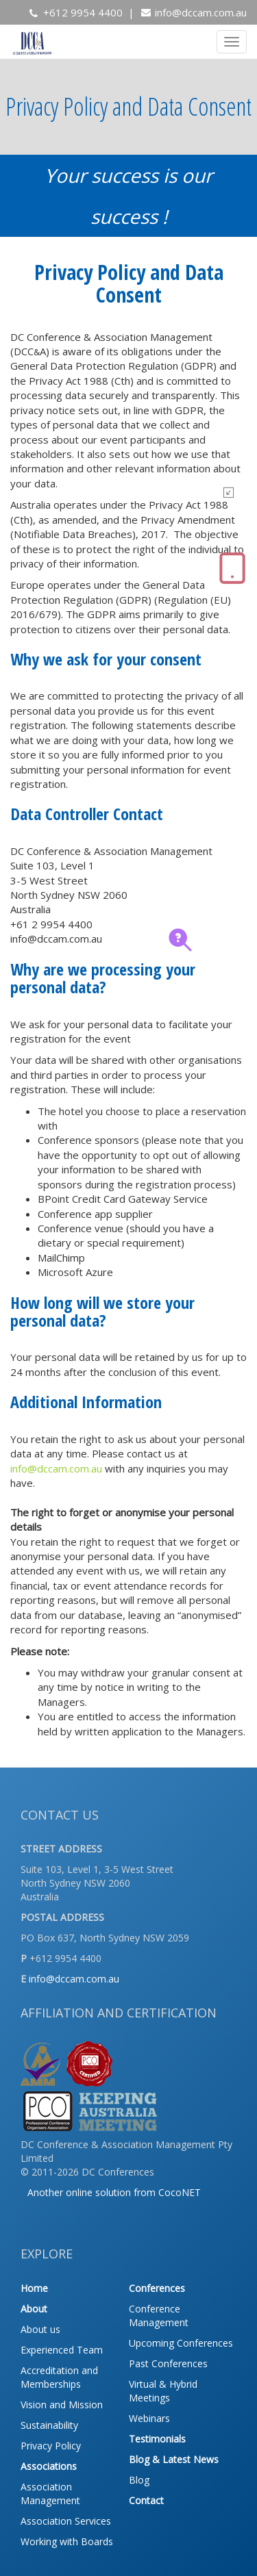 Image resolution: width=257 pixels, height=2576 pixels. I want to click on search for help or support topics, so click(180, 940).